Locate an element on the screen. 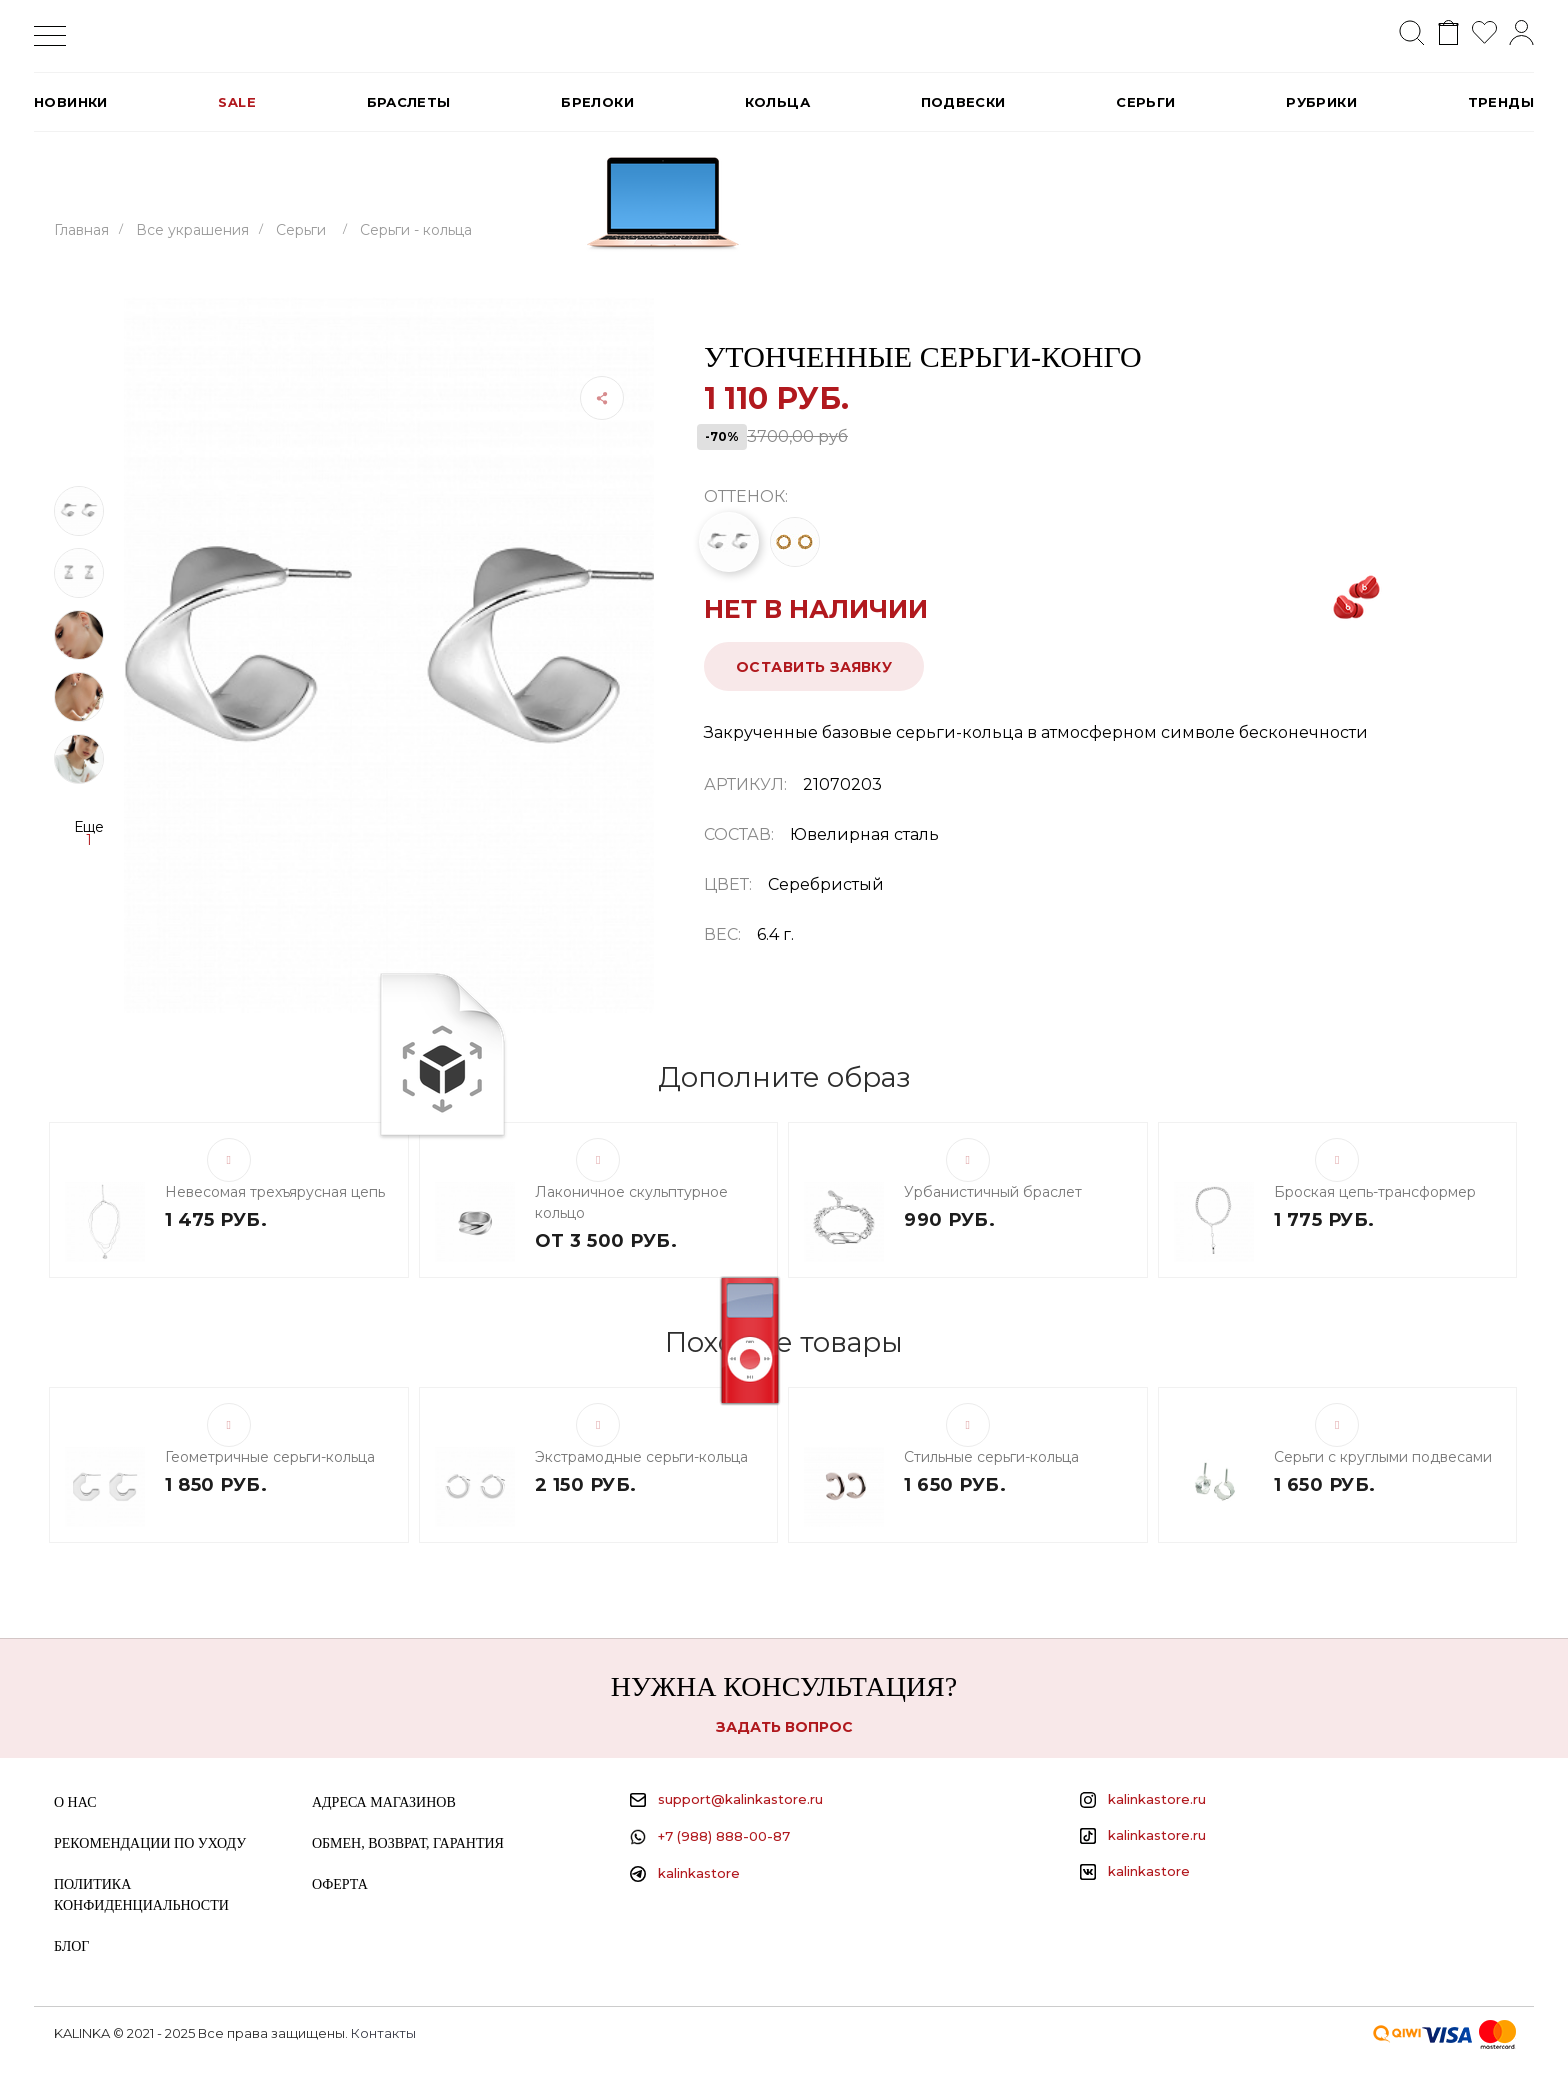 The image size is (1568, 2076). represents this macbook in system preferences or device settings is located at coordinates (663, 189).